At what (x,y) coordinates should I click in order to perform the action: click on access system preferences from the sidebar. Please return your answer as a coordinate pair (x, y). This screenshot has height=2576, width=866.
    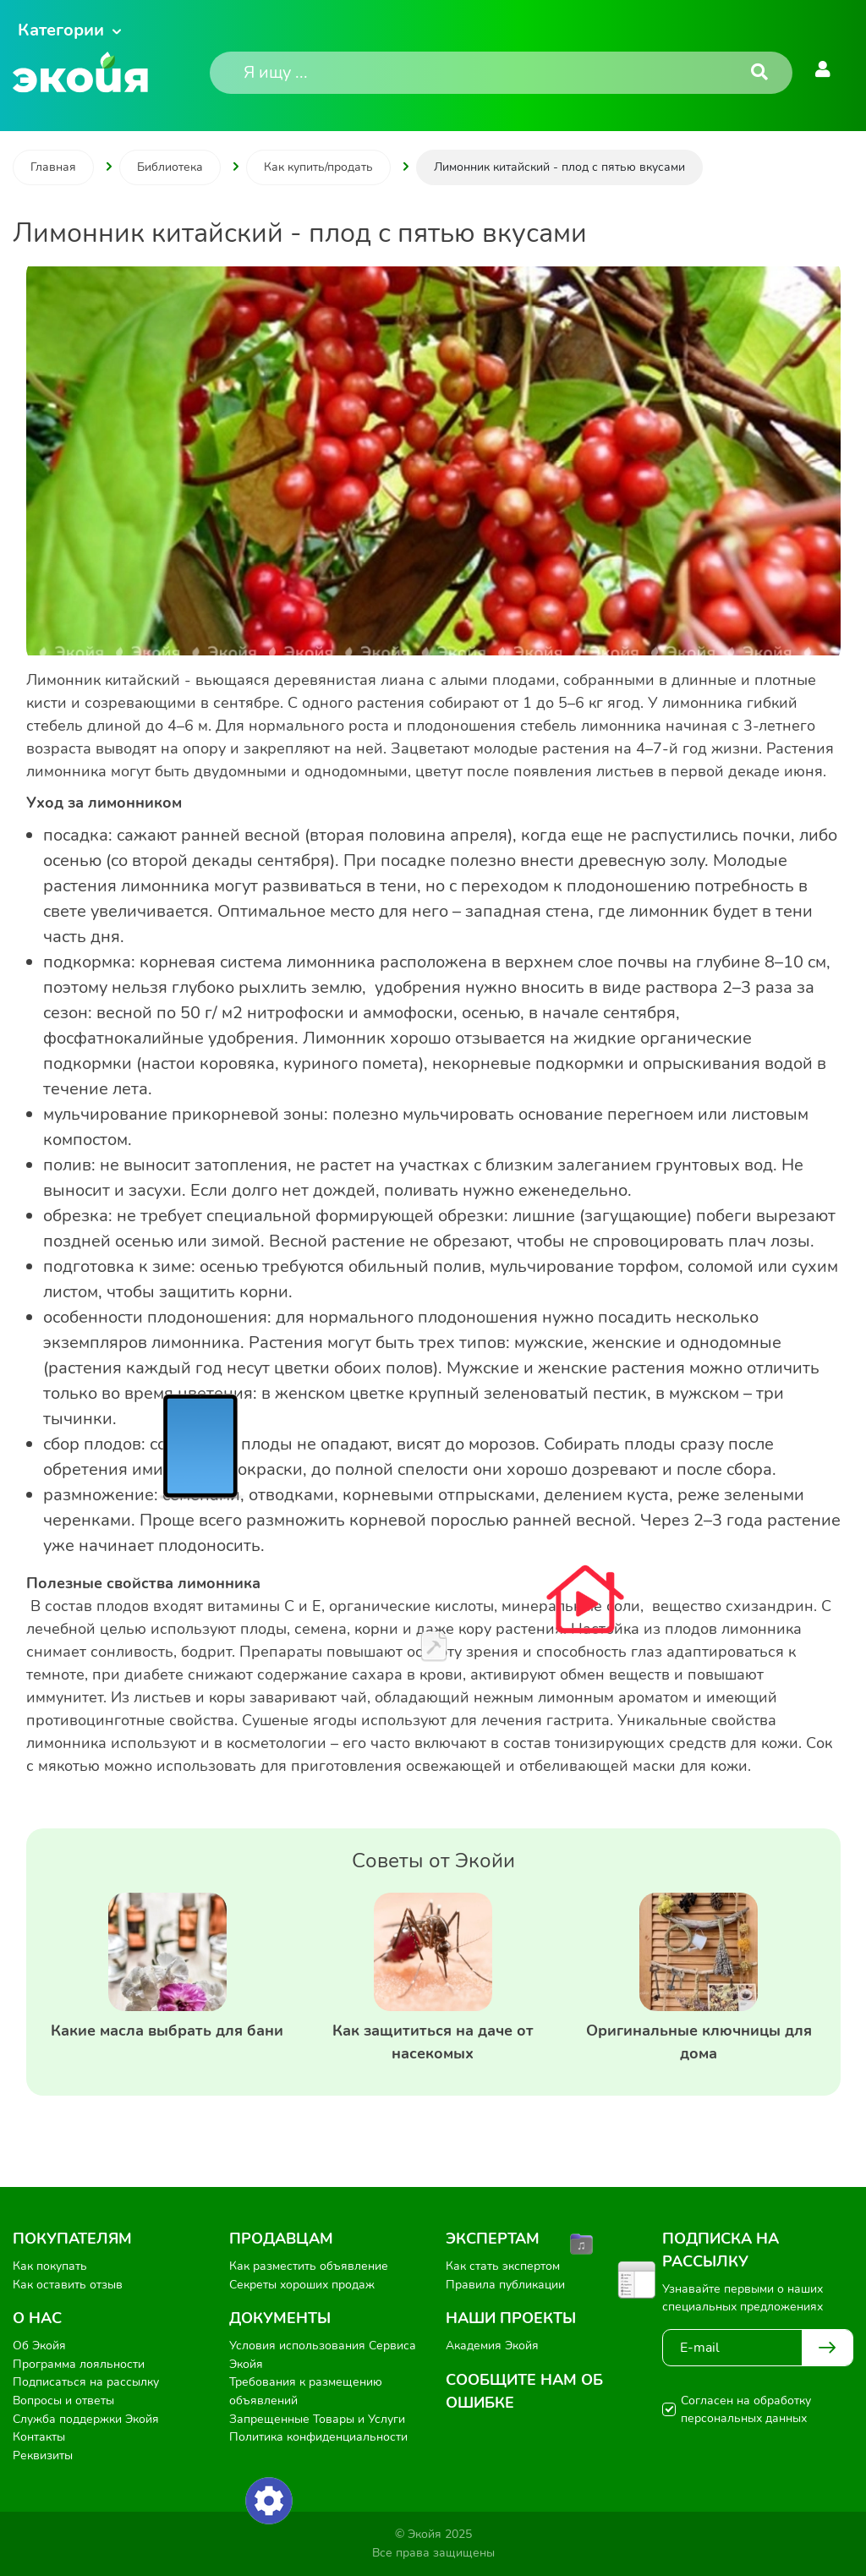
    Looking at the image, I should click on (636, 2280).